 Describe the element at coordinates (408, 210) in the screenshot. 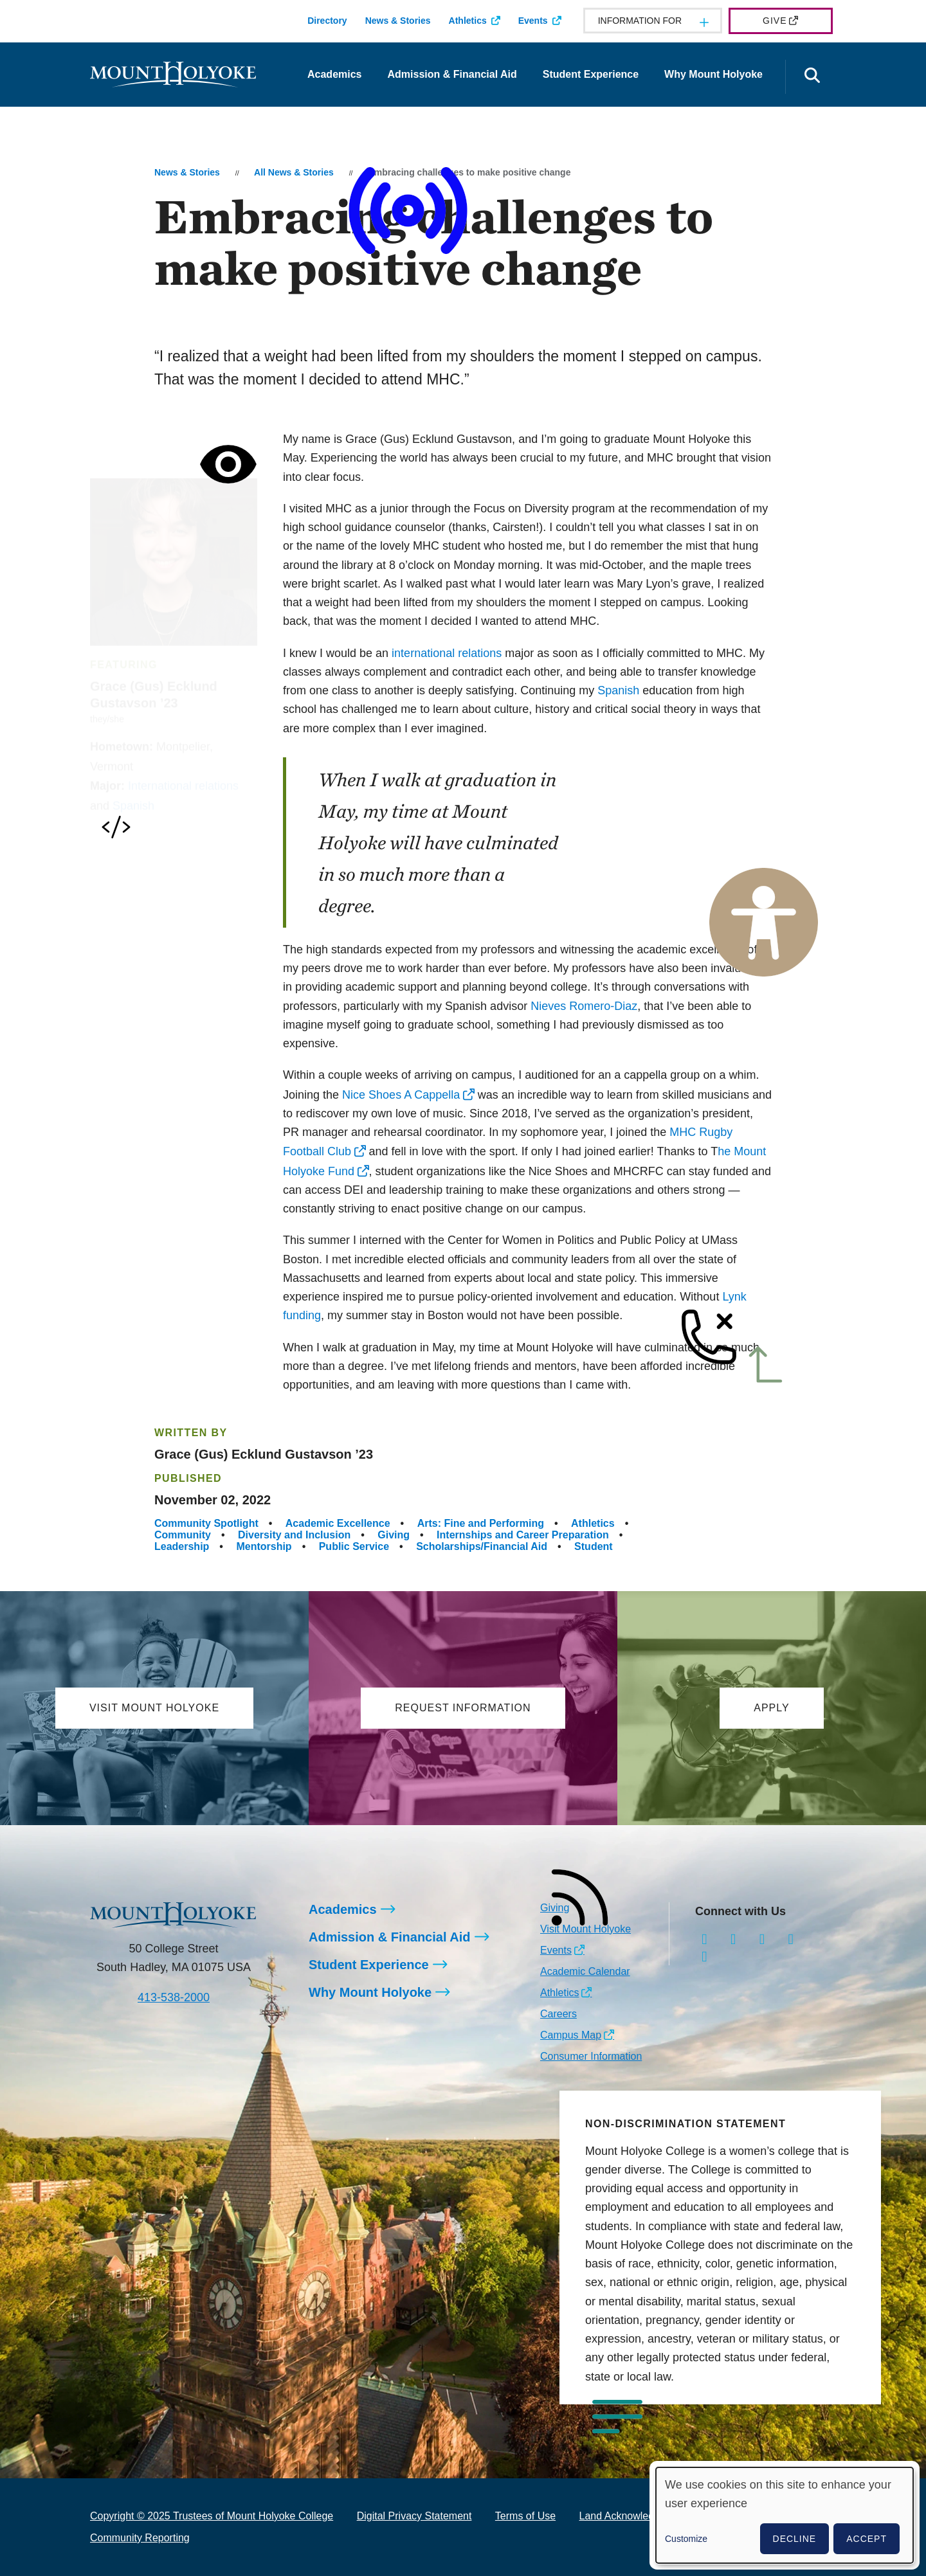

I see `access radio or audio streaming` at that location.